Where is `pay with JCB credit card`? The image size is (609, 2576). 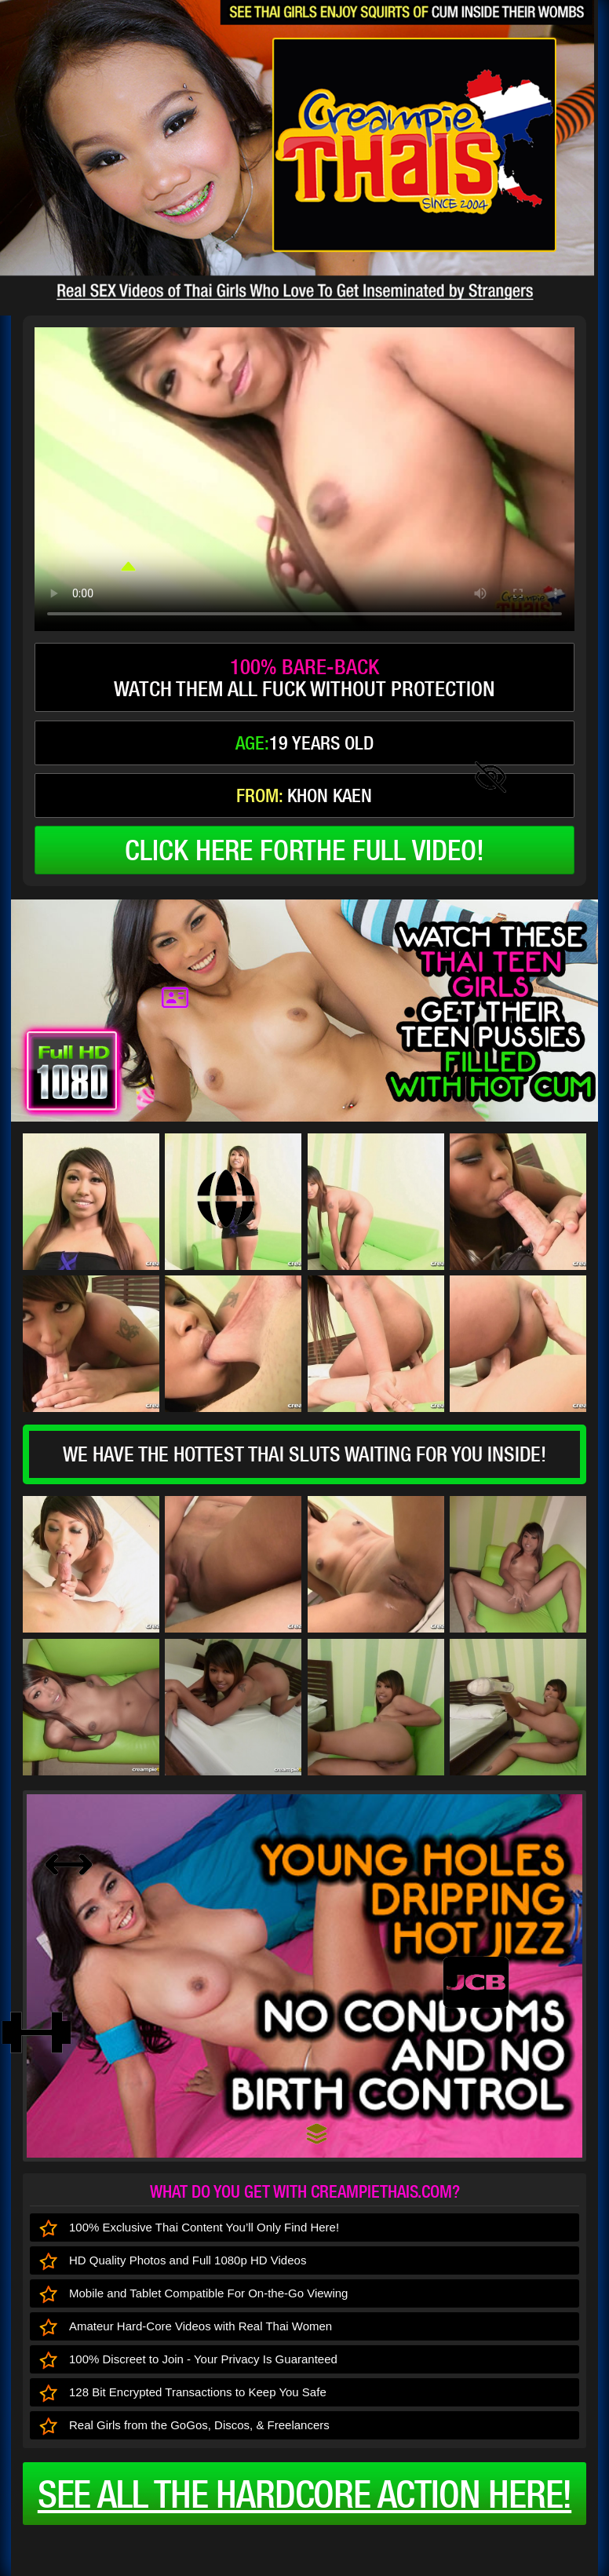 pay with JCB credit card is located at coordinates (476, 1982).